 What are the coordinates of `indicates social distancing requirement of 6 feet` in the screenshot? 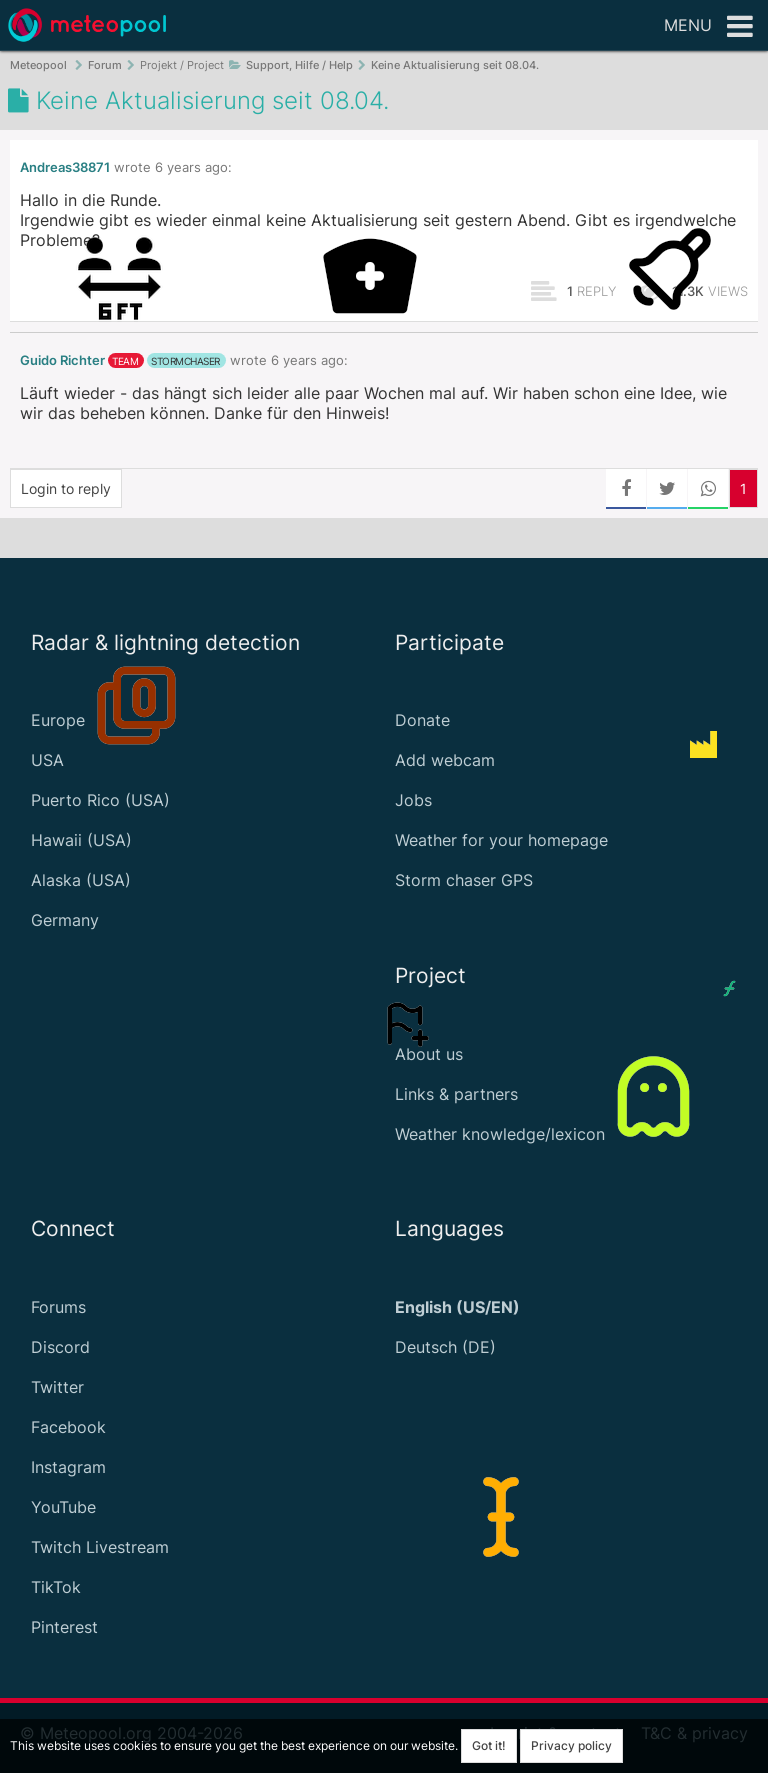 It's located at (119, 278).